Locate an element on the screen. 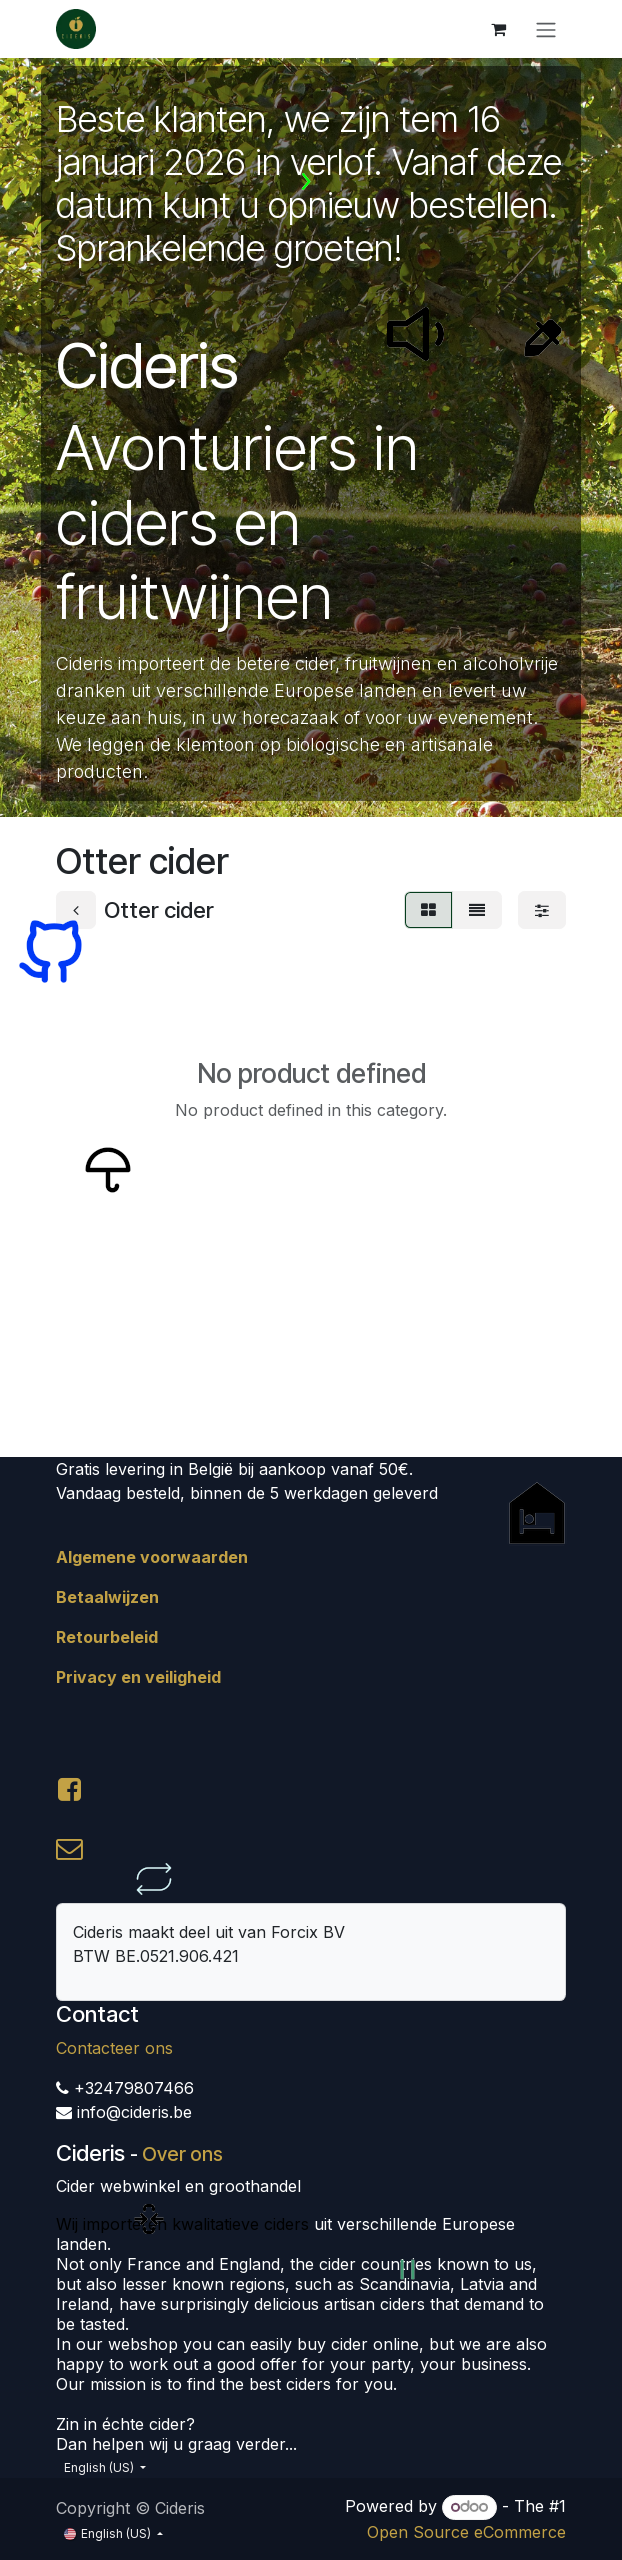 The width and height of the screenshot is (622, 2560). navigate to the next item or screen is located at coordinates (305, 181).